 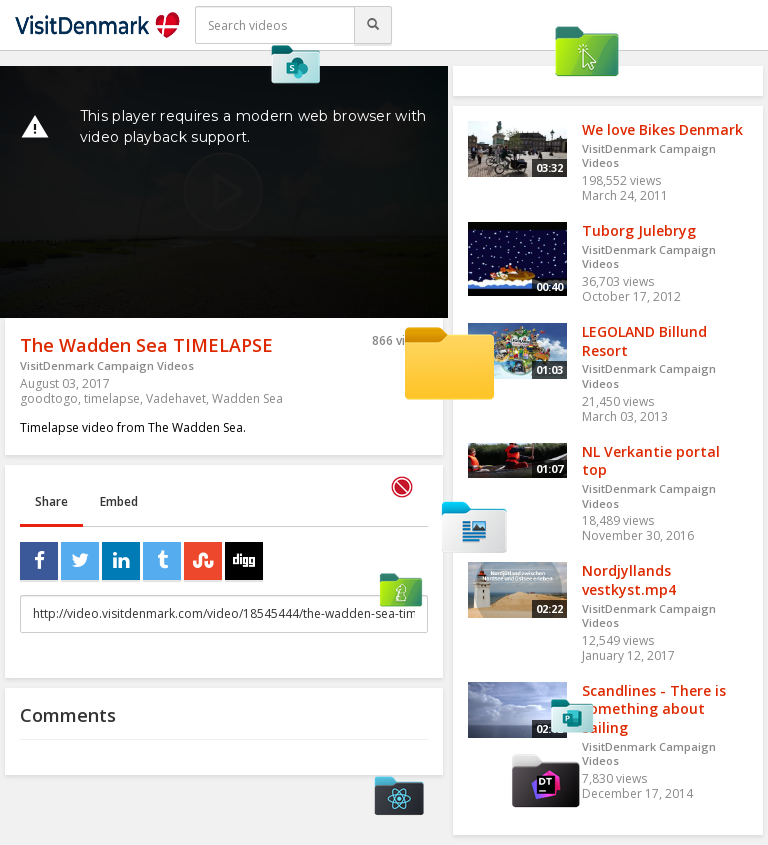 What do you see at coordinates (587, 53) in the screenshot?
I see `folder containing cursor or pointer assets` at bounding box center [587, 53].